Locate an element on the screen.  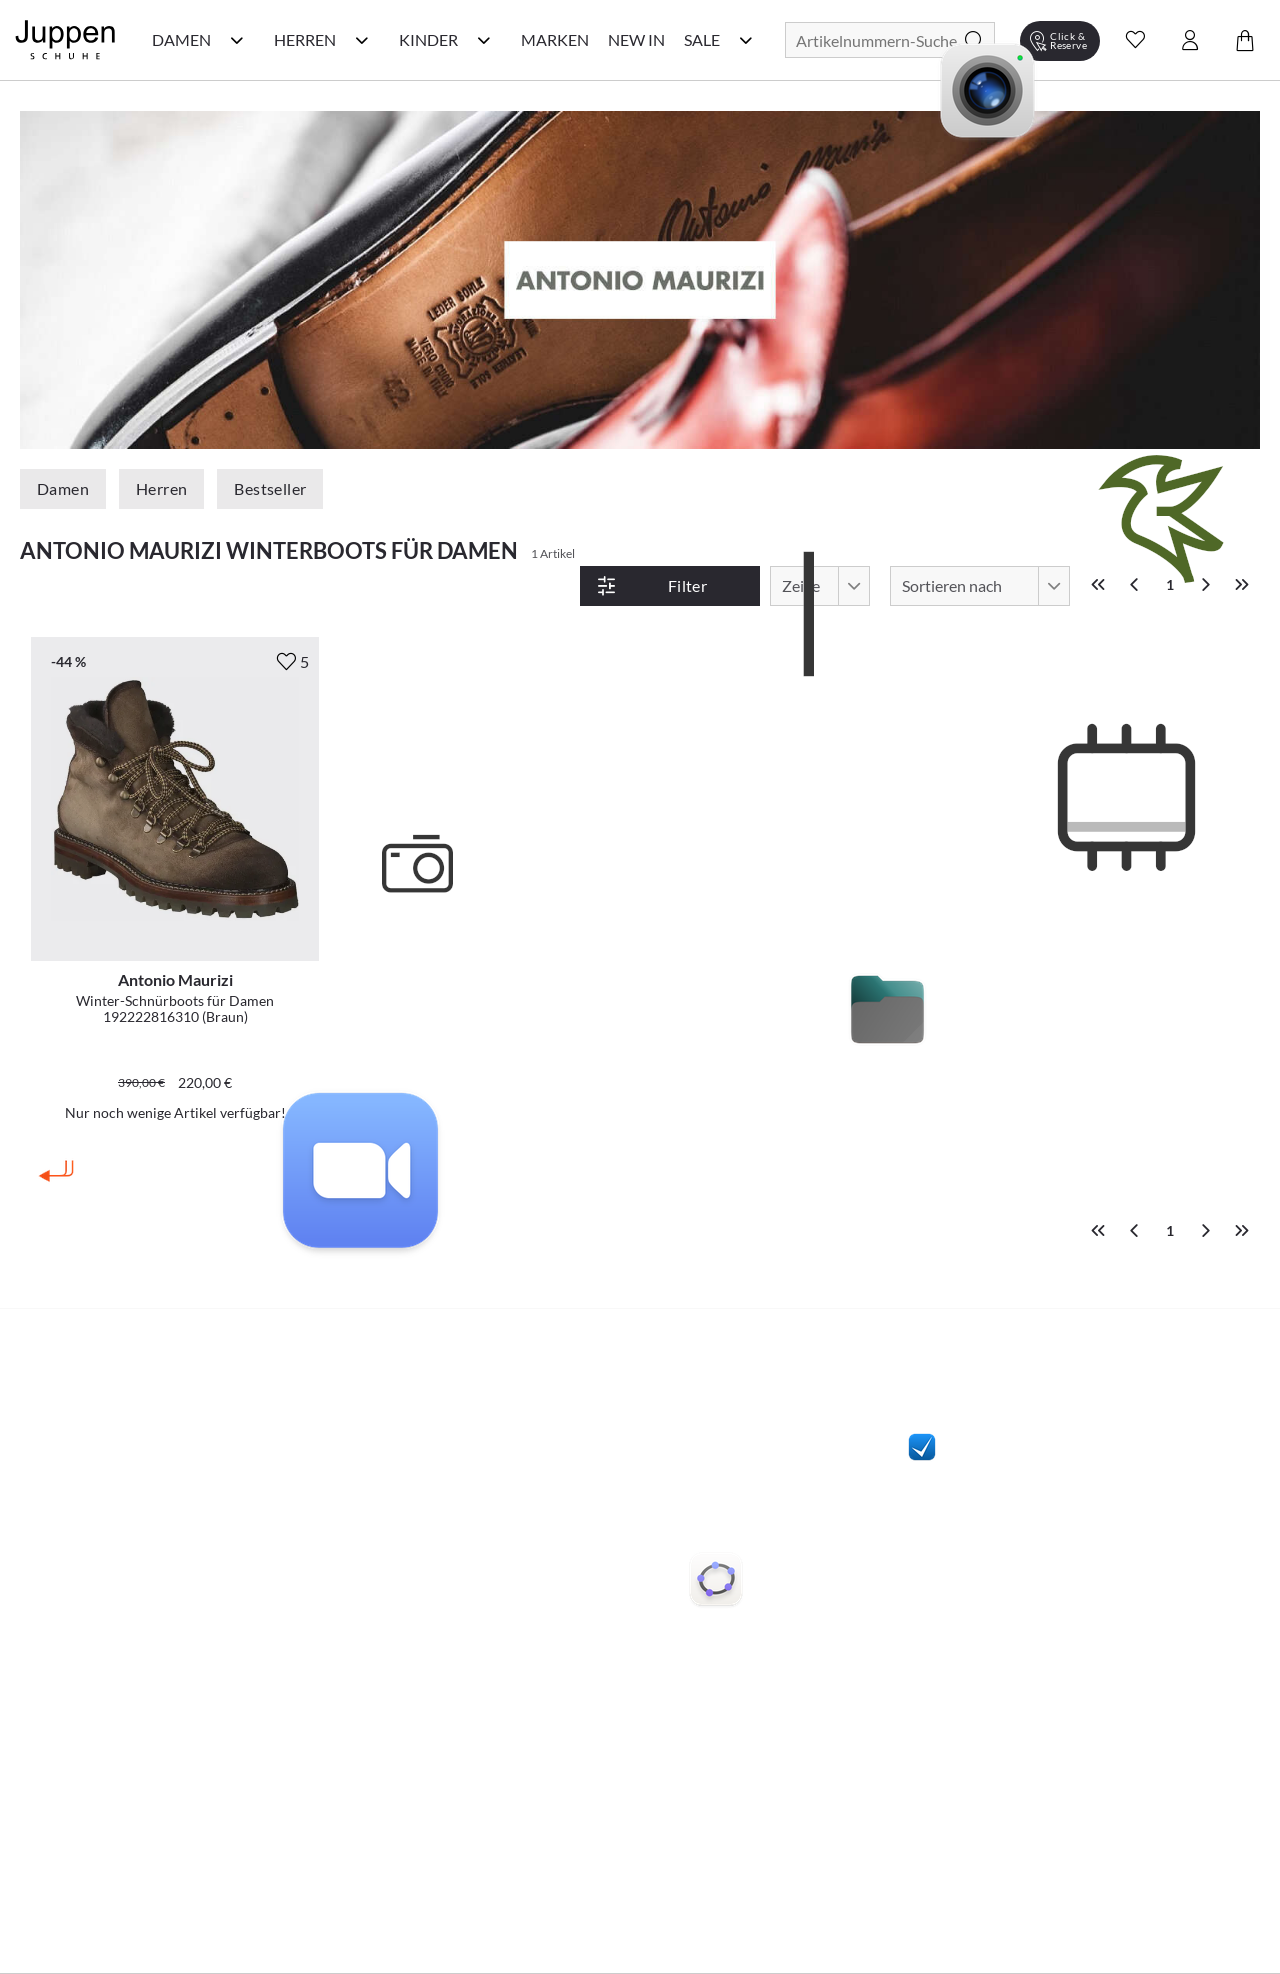
drop files here to move them into this folder is located at coordinates (887, 1009).